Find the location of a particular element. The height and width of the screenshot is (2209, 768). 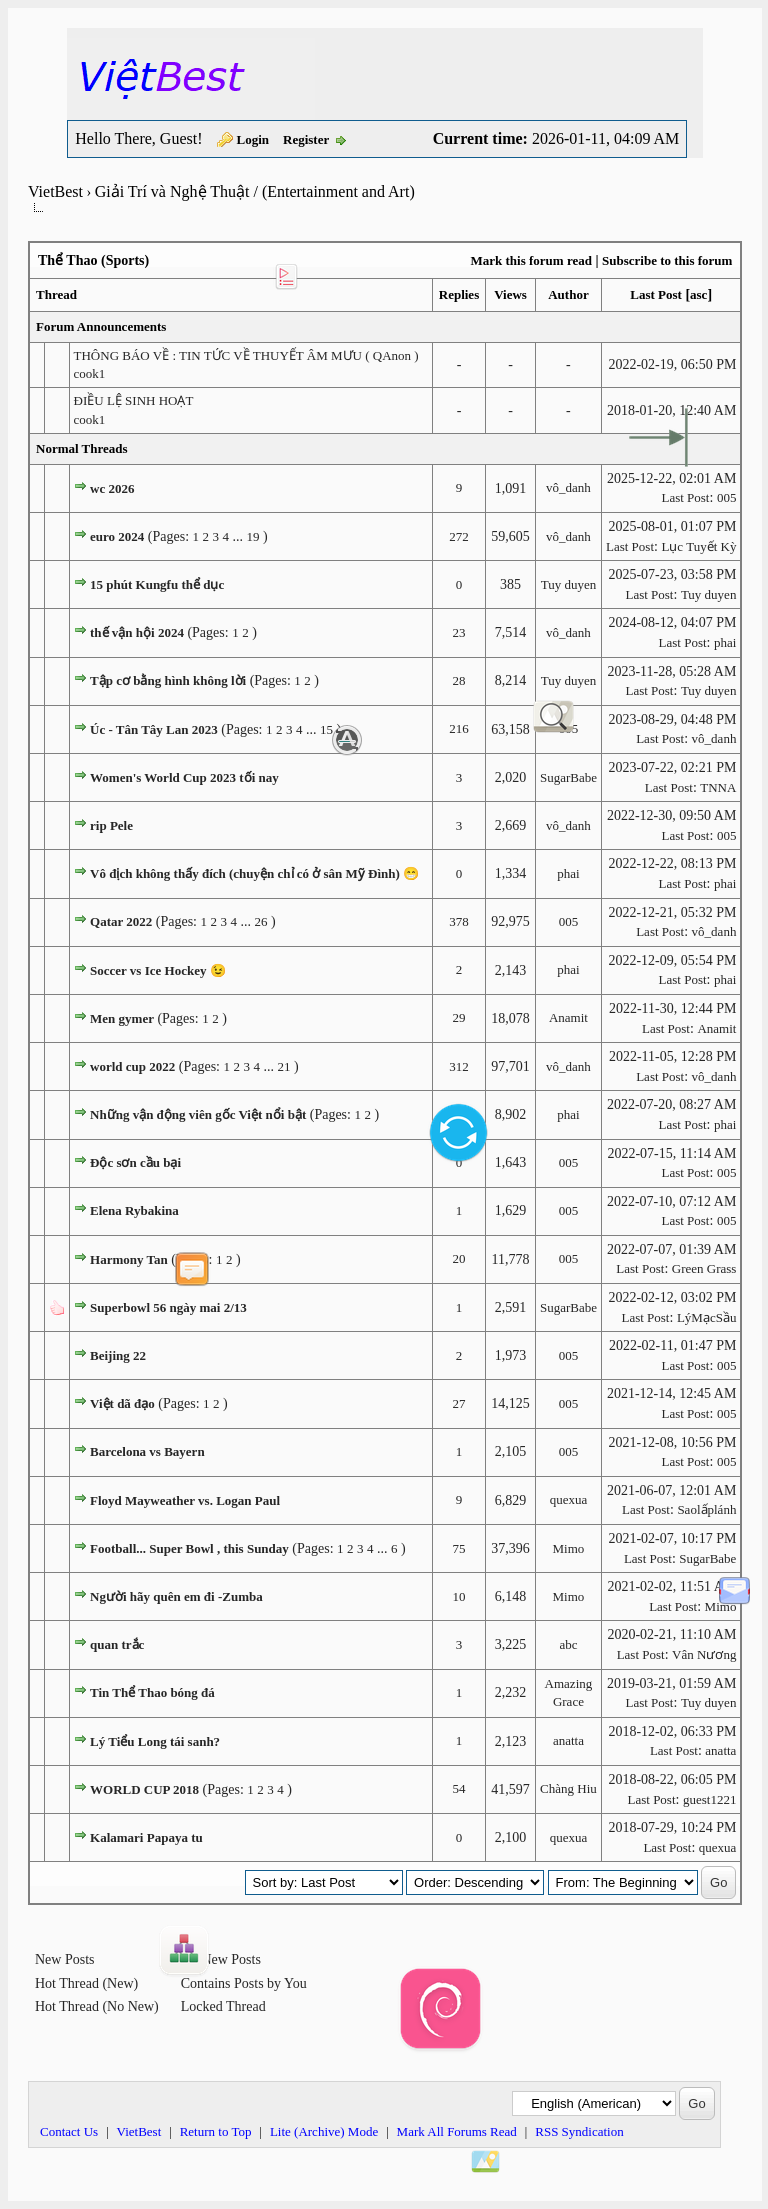

open the photos app is located at coordinates (485, 2161).